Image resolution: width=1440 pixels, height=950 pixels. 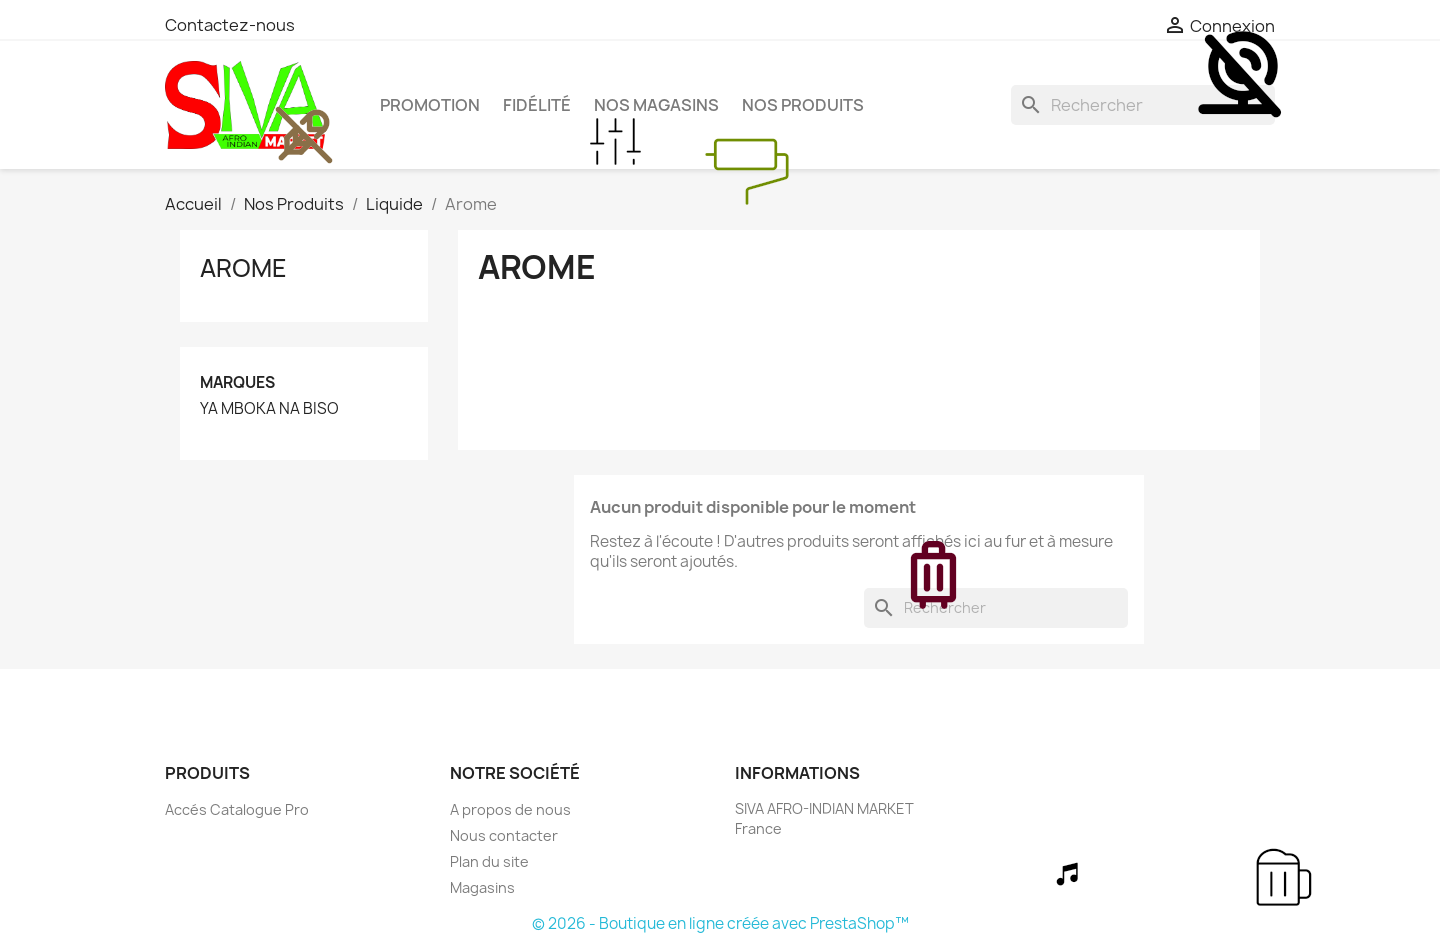 What do you see at coordinates (933, 575) in the screenshot?
I see `access travel or trip planning features` at bounding box center [933, 575].